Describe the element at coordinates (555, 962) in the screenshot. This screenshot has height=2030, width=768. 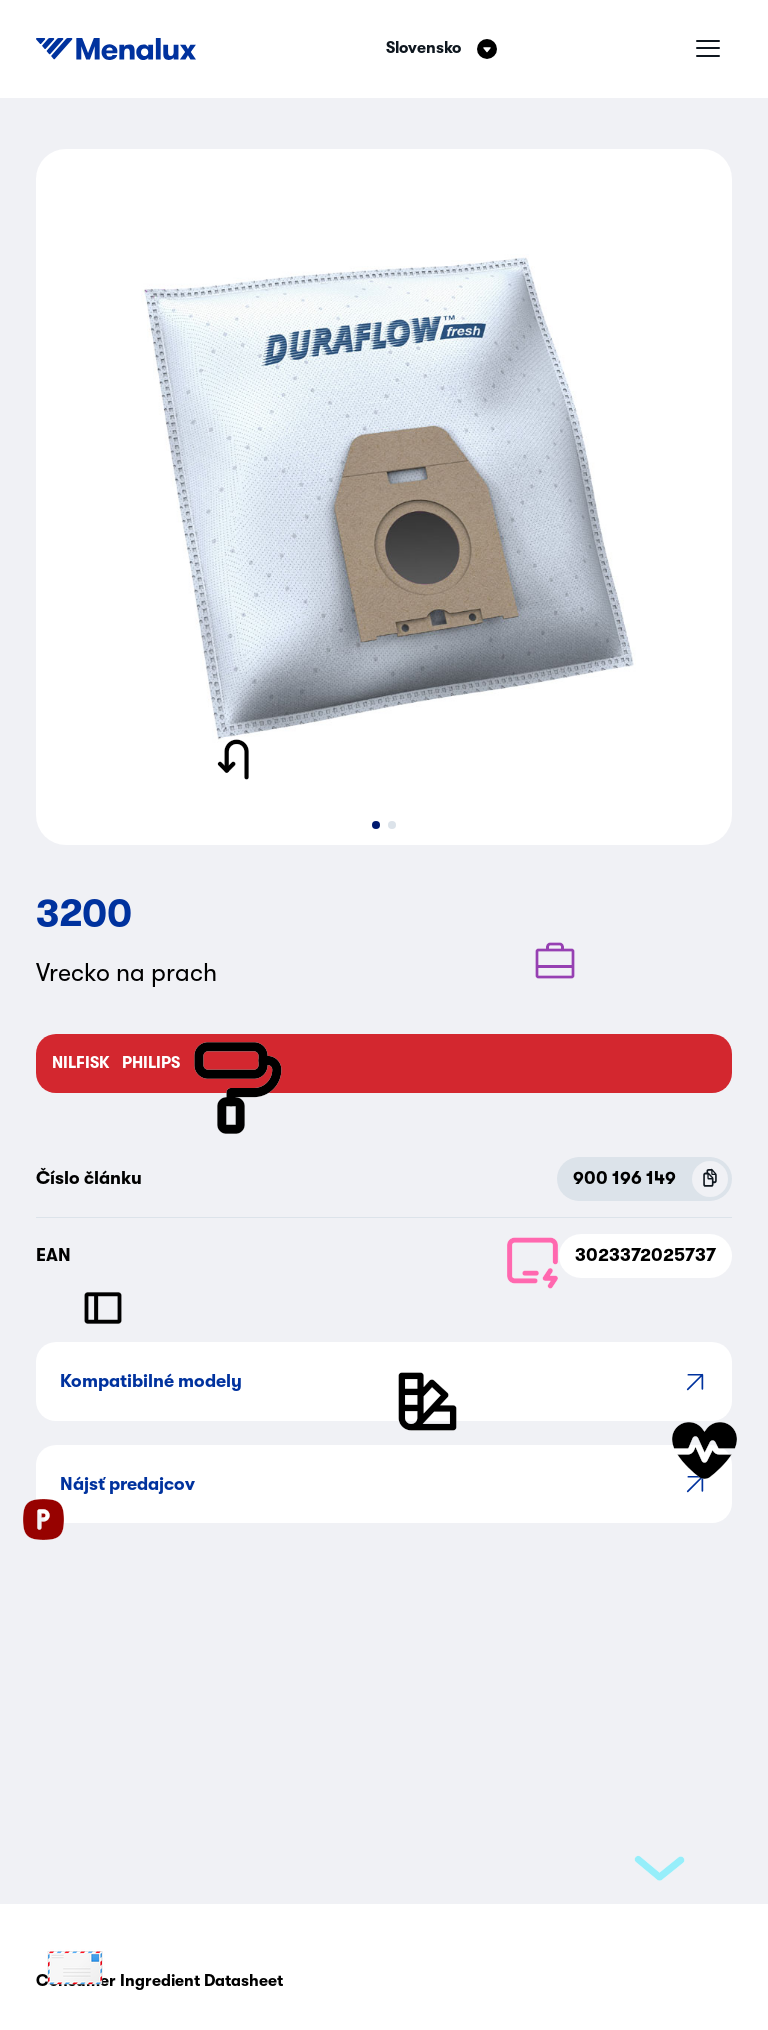
I see `access travel or trip settings` at that location.